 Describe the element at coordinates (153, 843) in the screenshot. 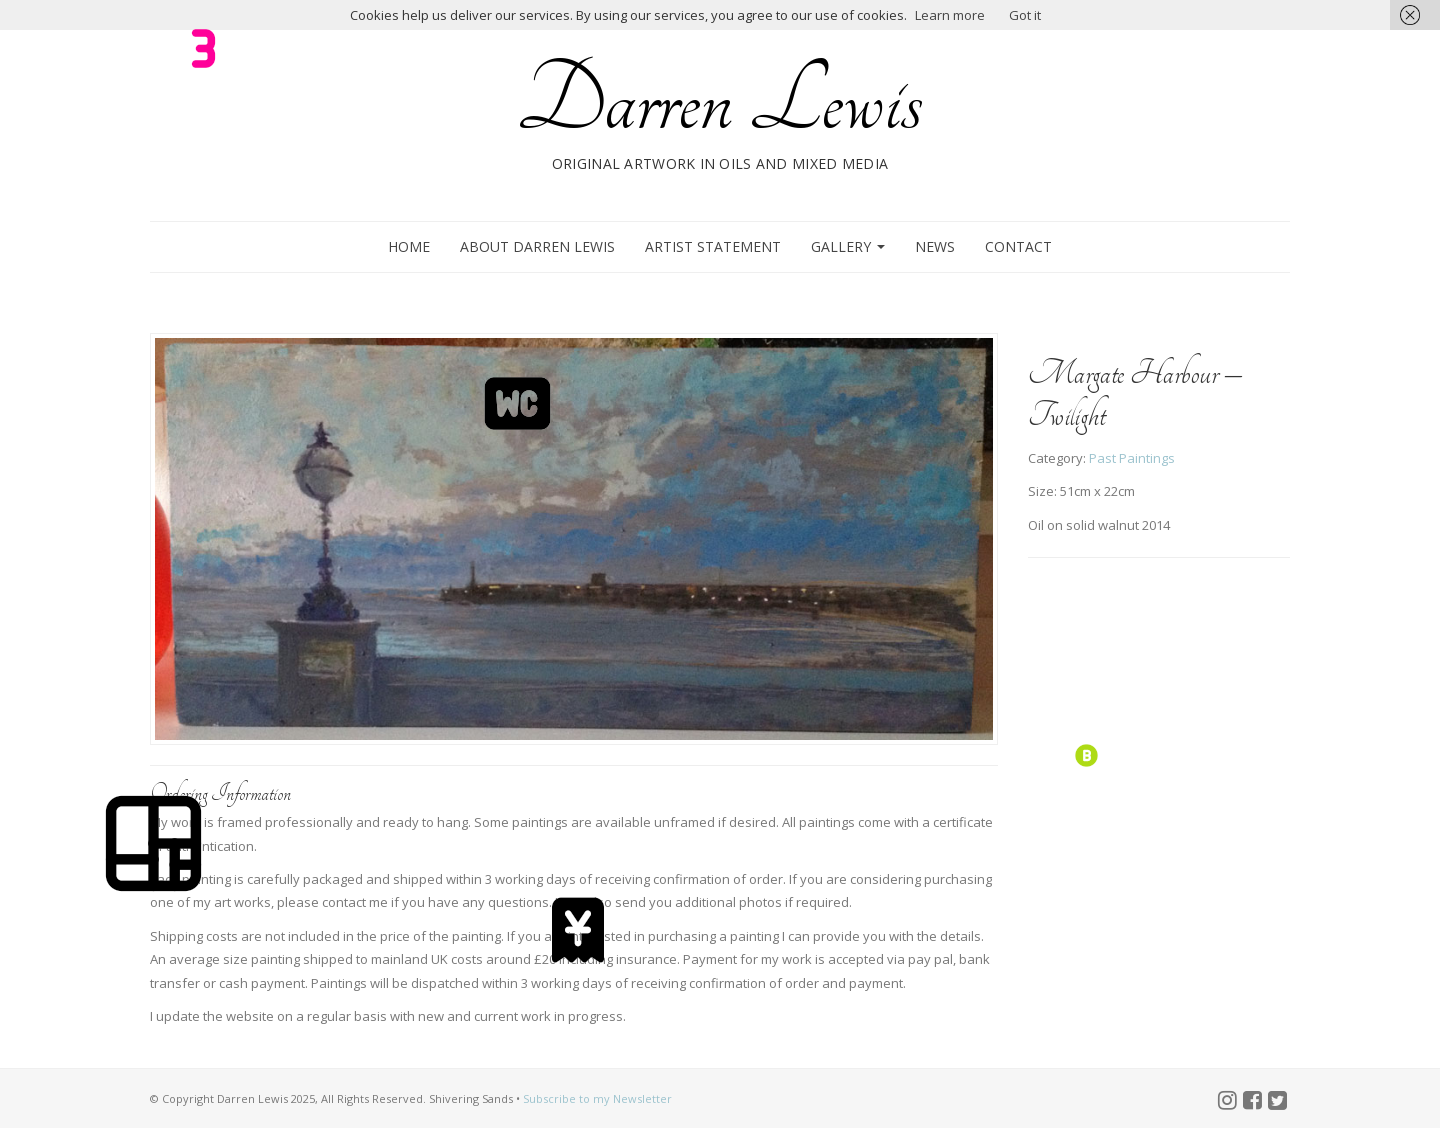

I see `view treemap visualization` at that location.